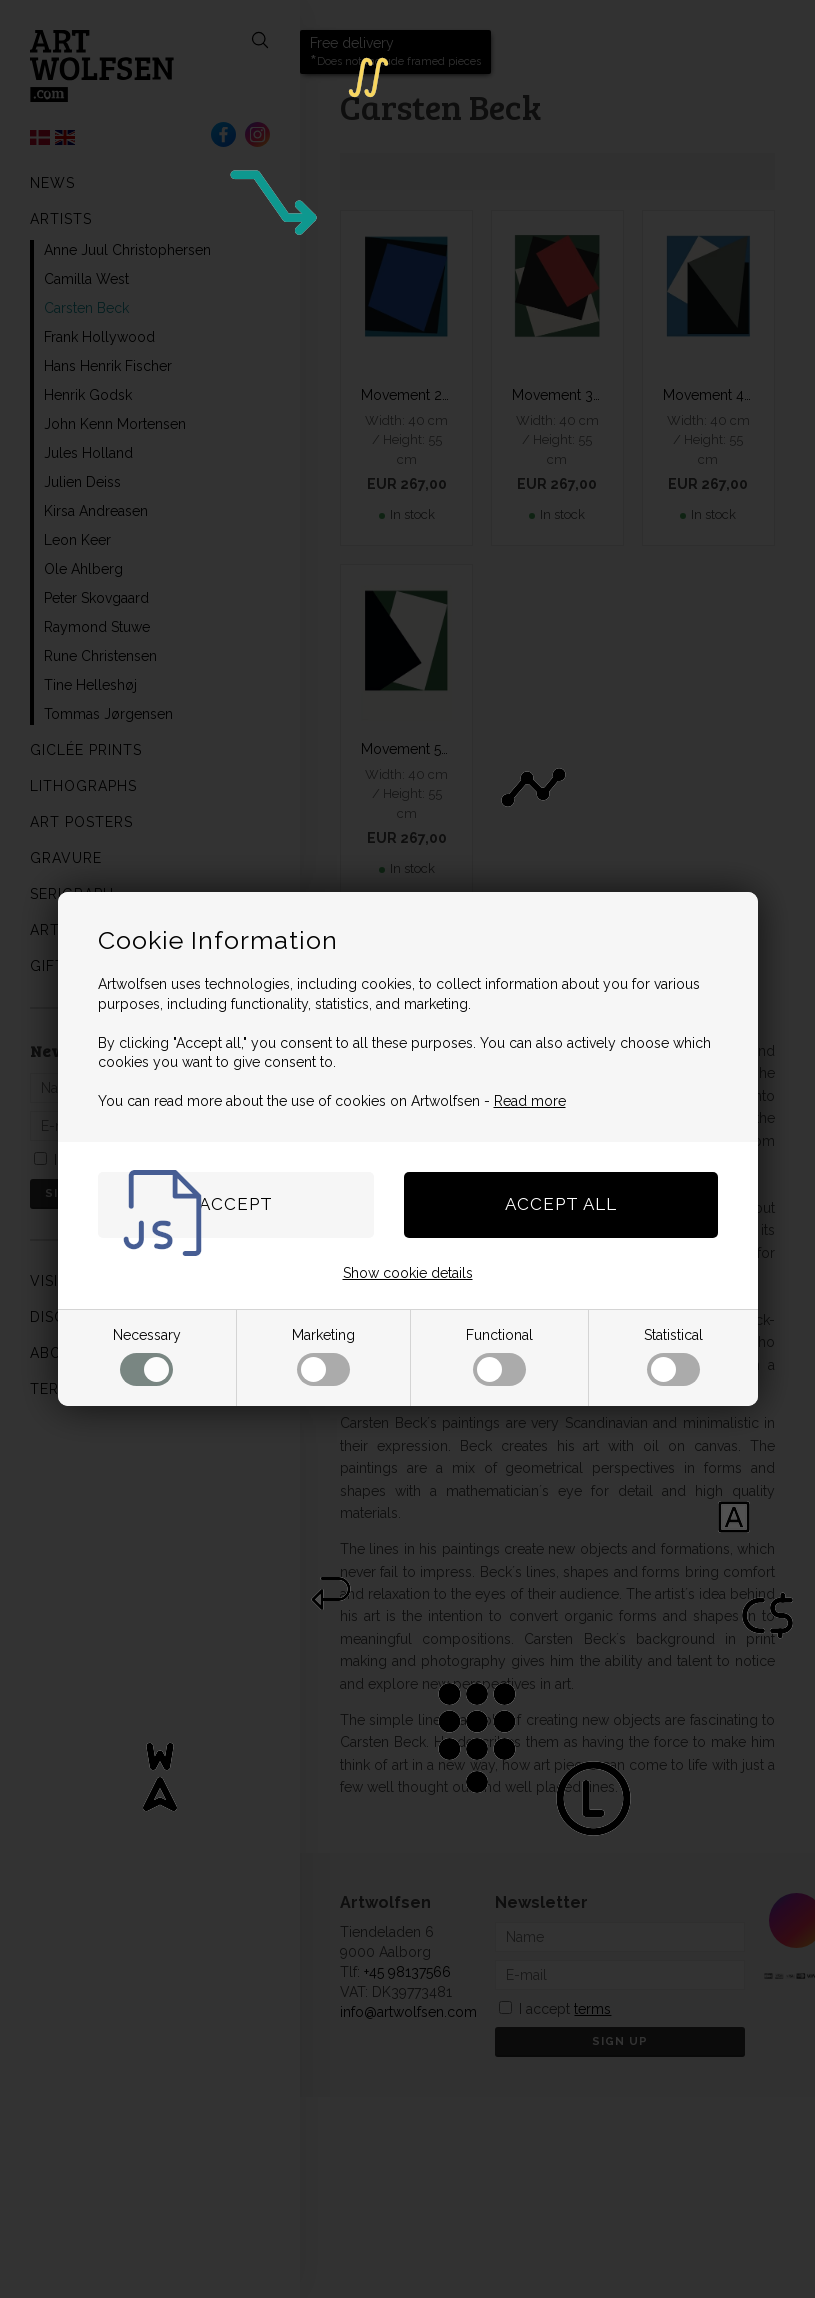 The width and height of the screenshot is (815, 2298). Describe the element at coordinates (533, 787) in the screenshot. I see `view activity timeline or history` at that location.